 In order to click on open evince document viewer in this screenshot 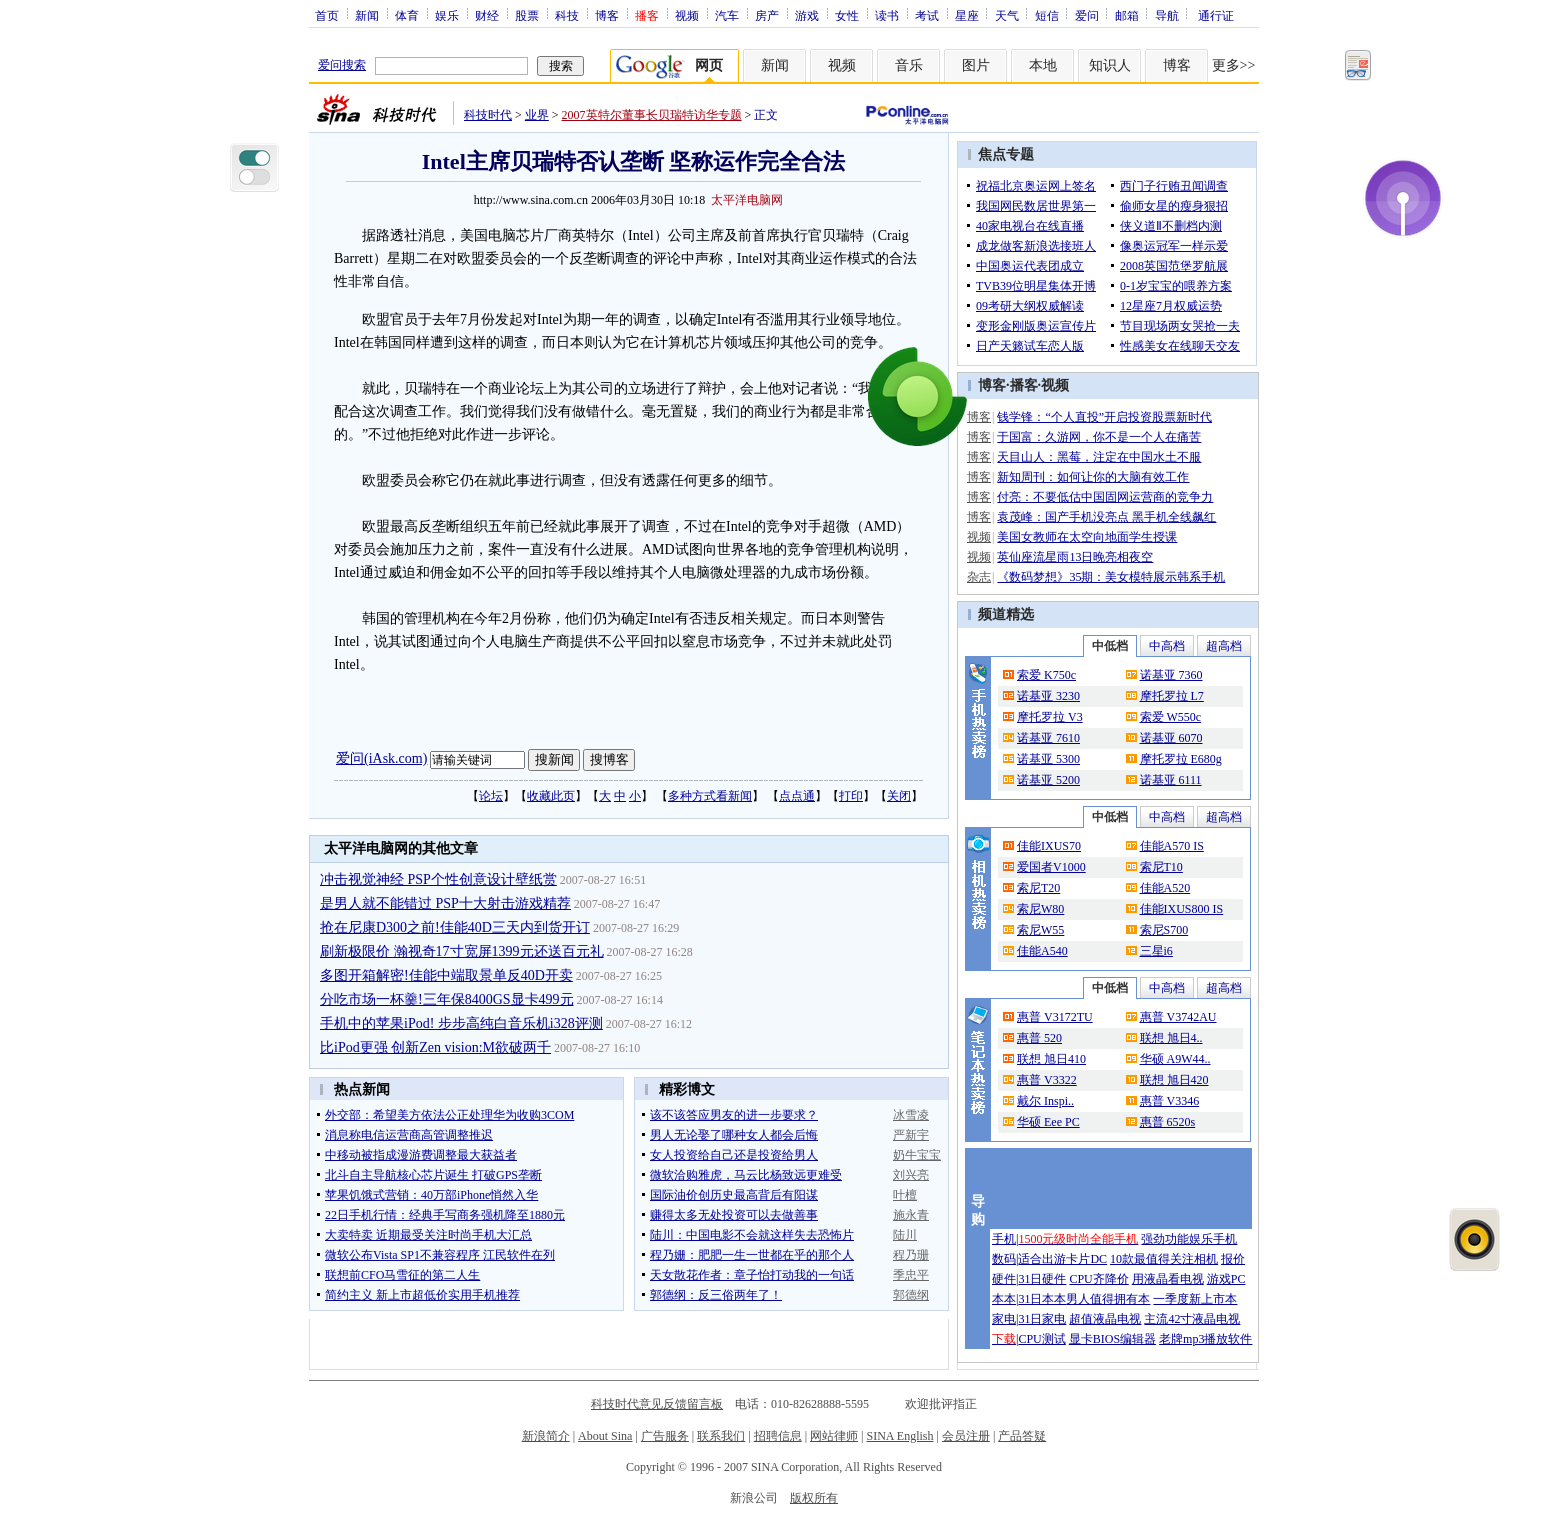, I will do `click(1358, 65)`.